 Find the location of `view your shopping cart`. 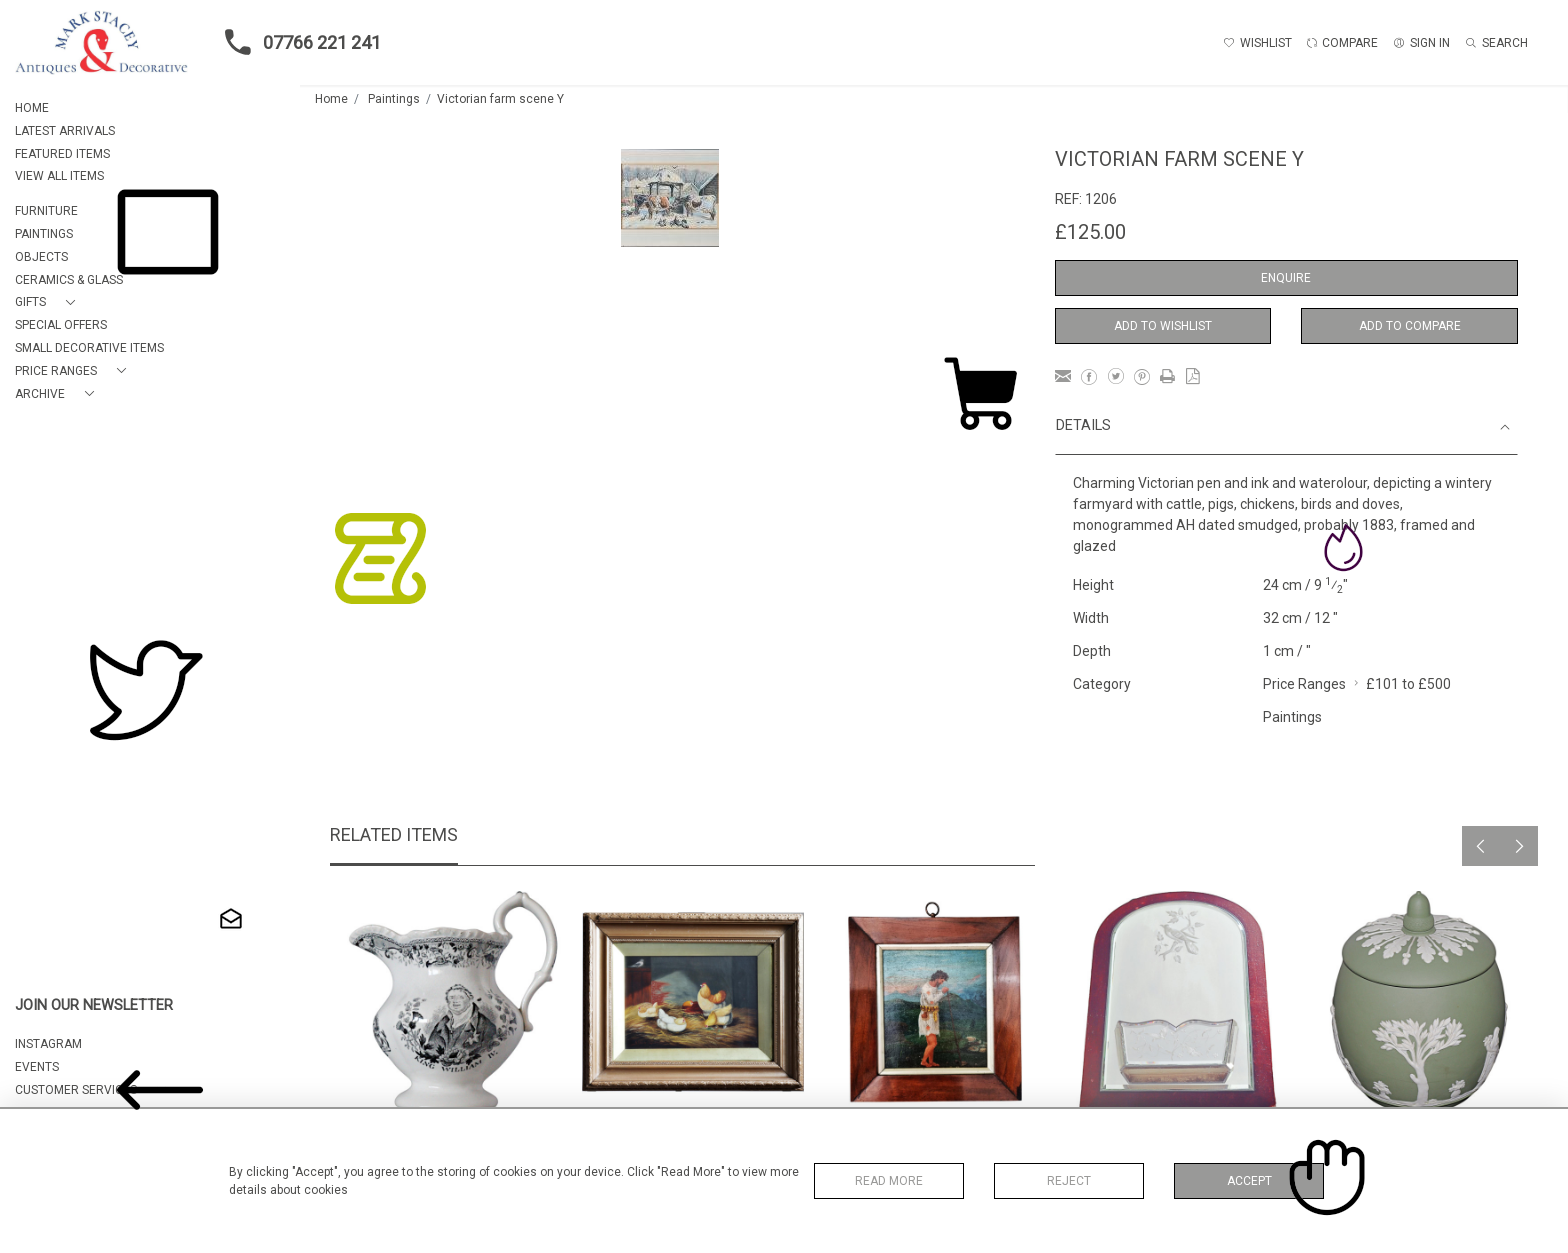

view your shopping cart is located at coordinates (982, 395).